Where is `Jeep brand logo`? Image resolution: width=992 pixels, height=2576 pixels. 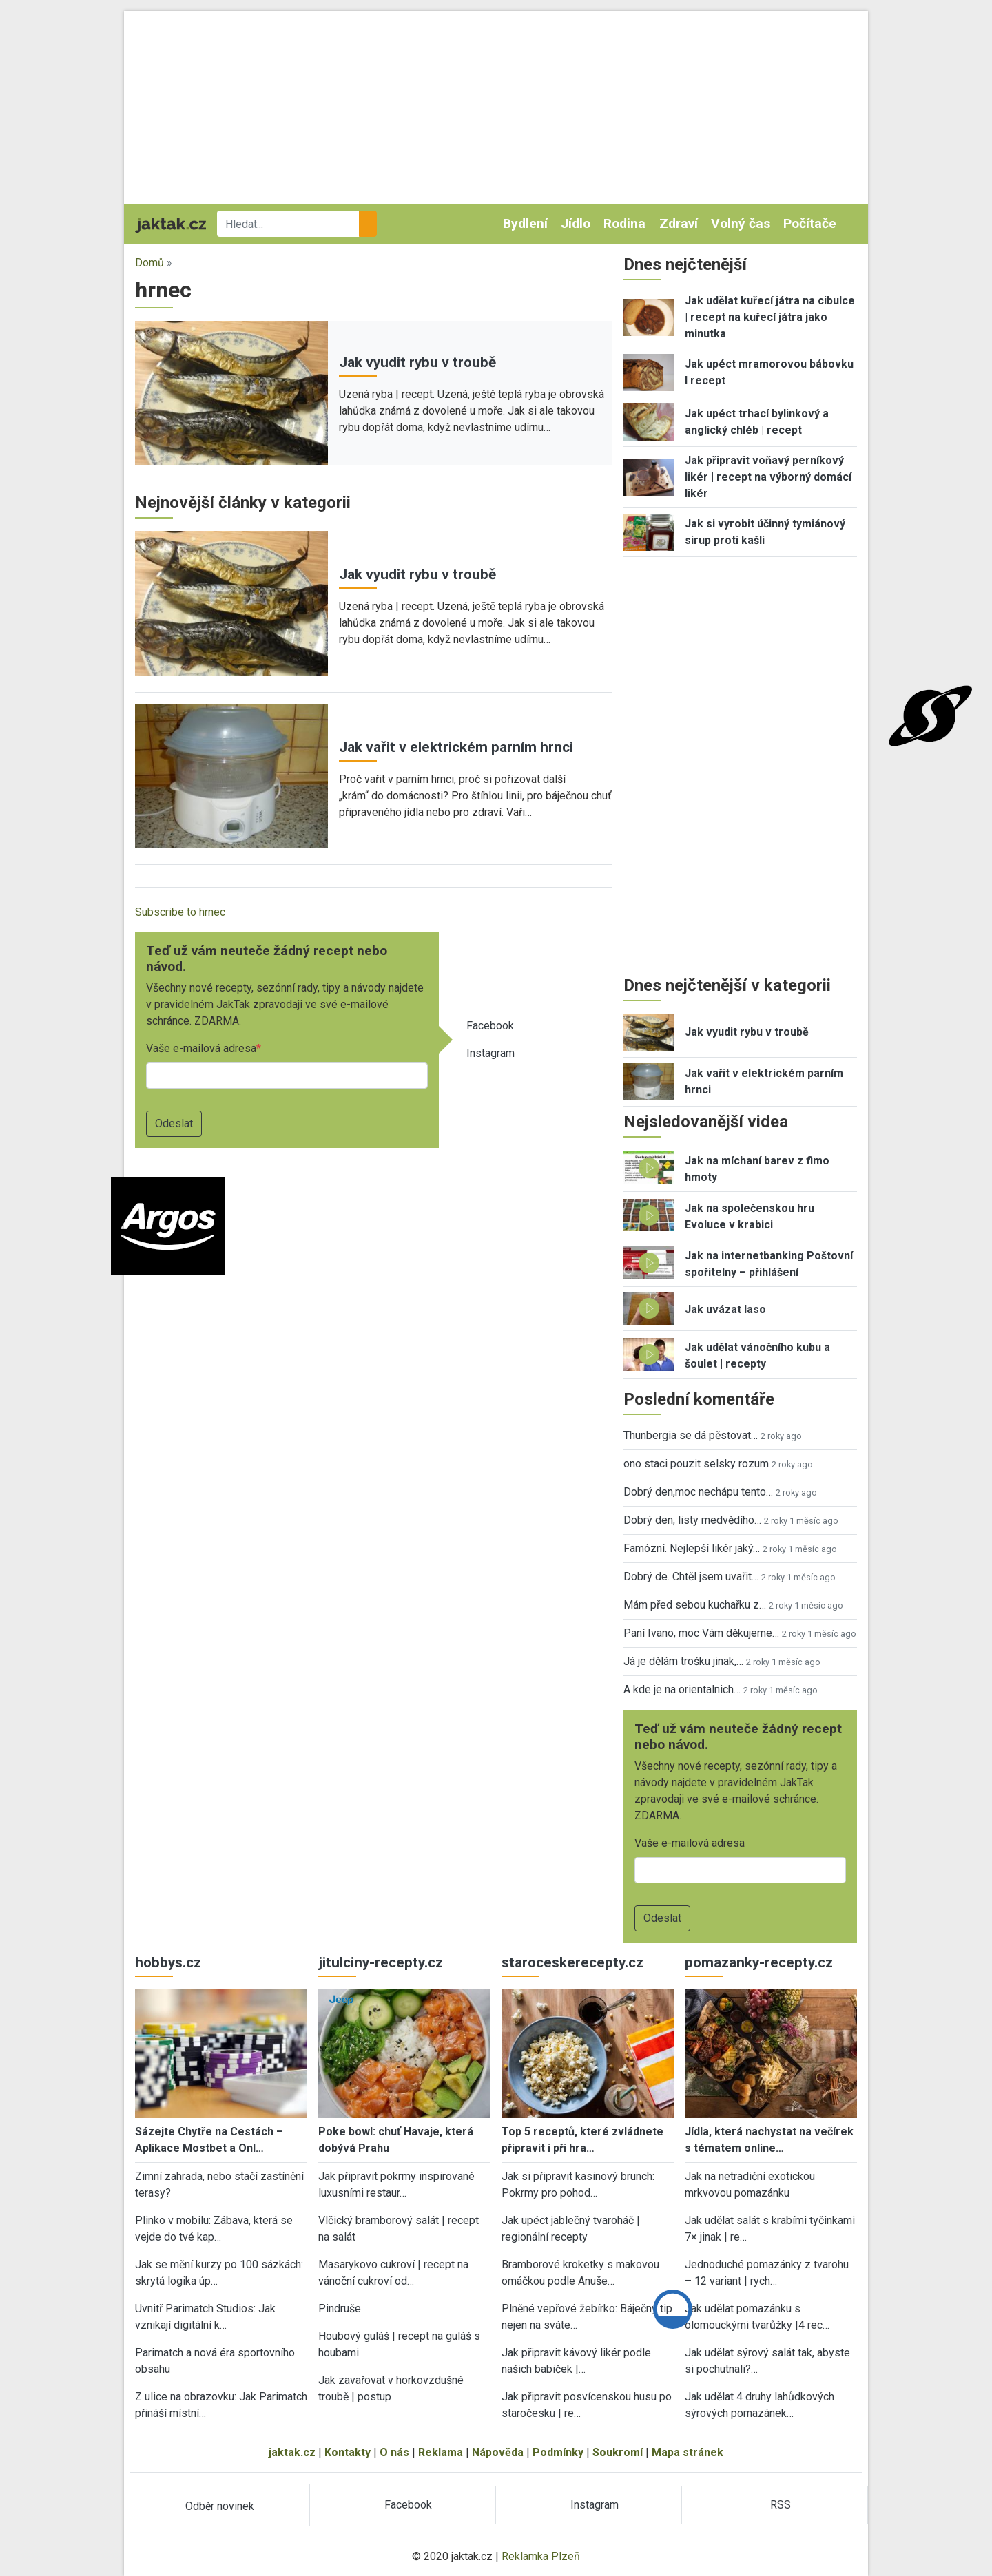 Jeep brand logo is located at coordinates (341, 2000).